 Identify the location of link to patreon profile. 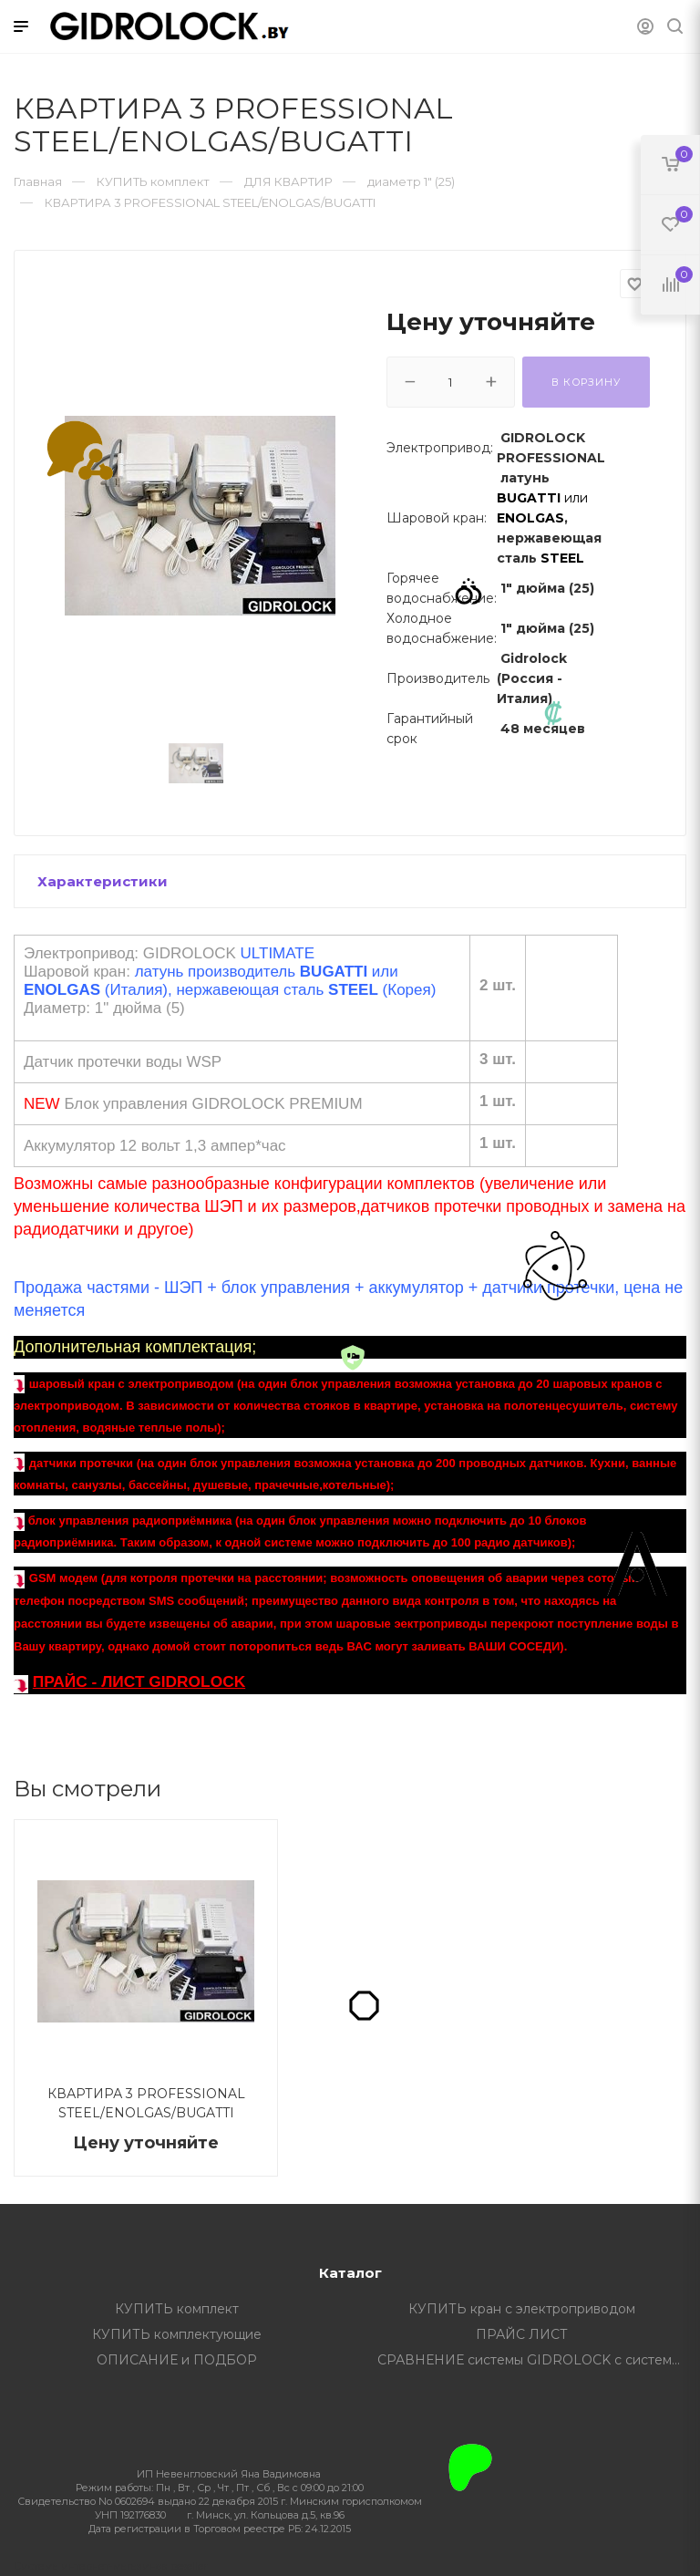
(470, 2467).